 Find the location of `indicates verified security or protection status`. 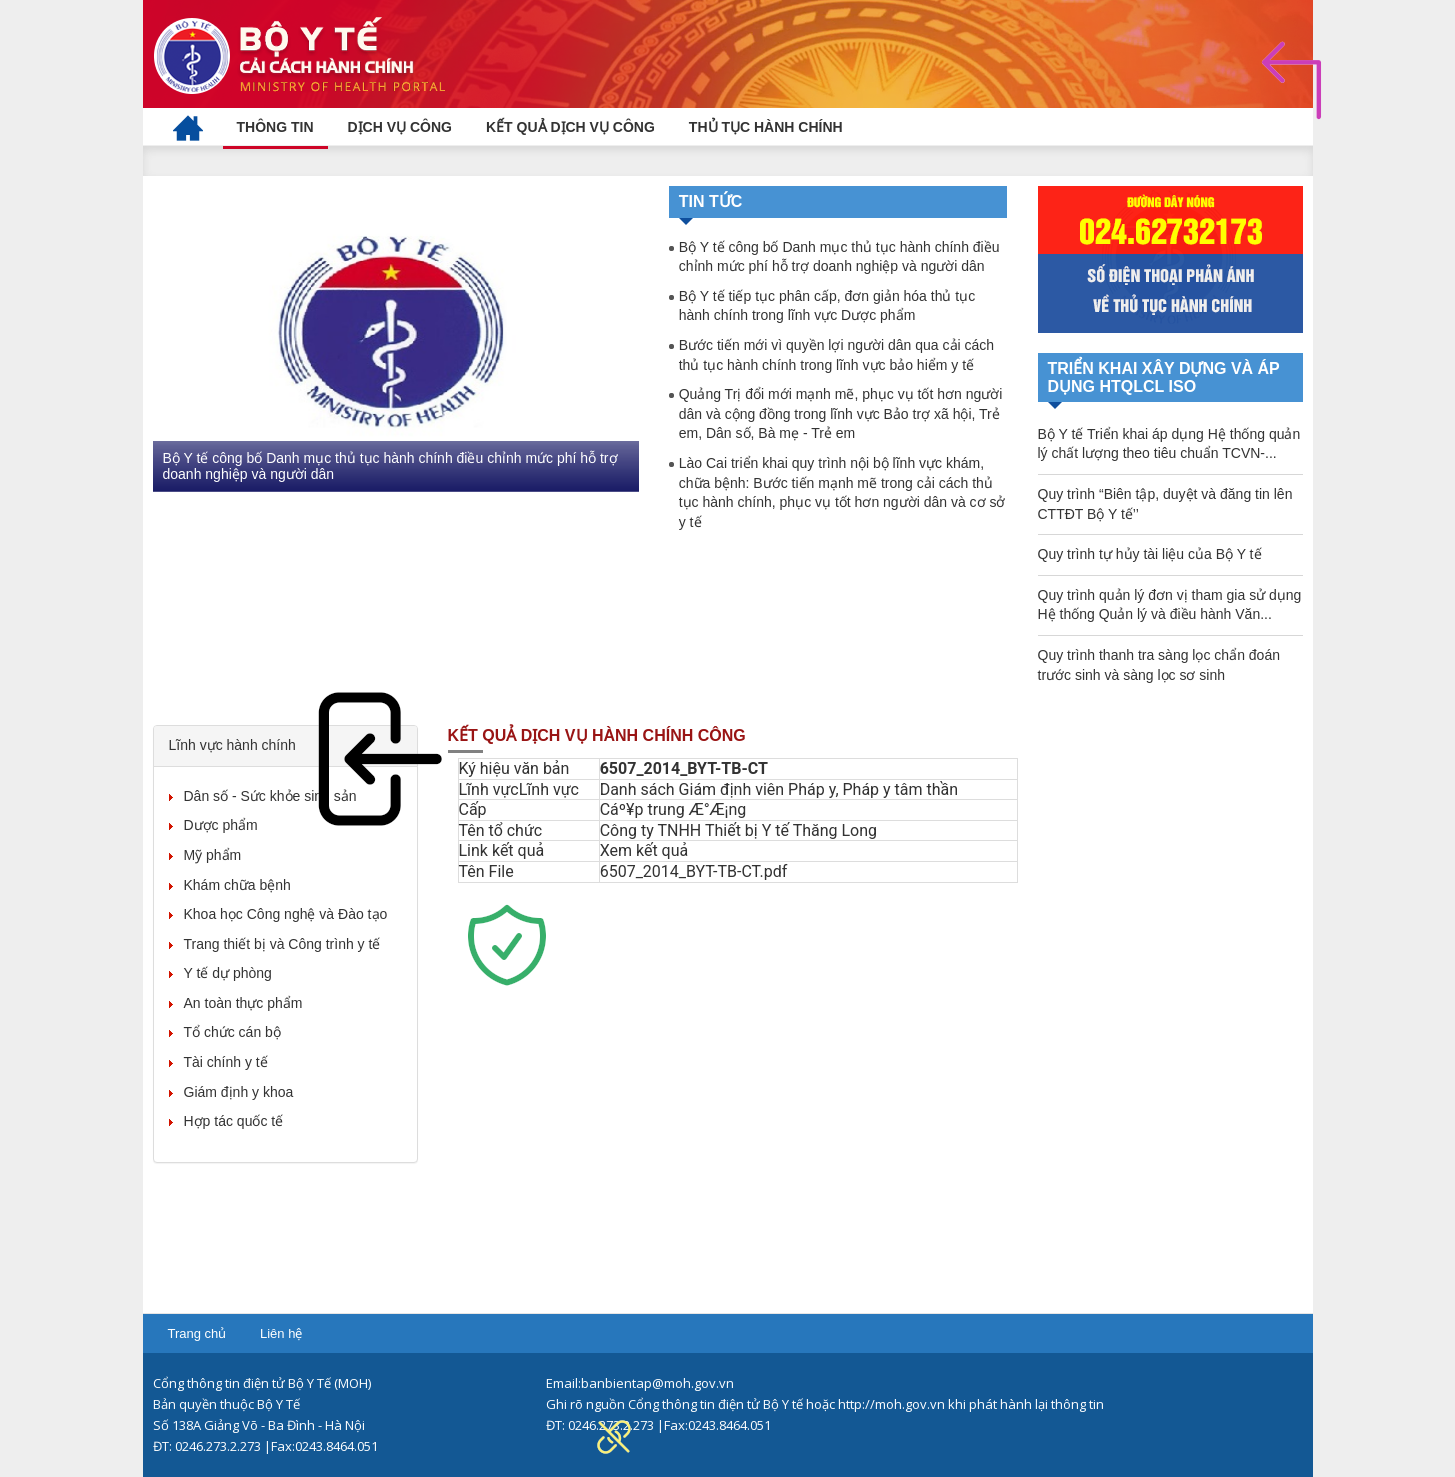

indicates verified security or protection status is located at coordinates (507, 945).